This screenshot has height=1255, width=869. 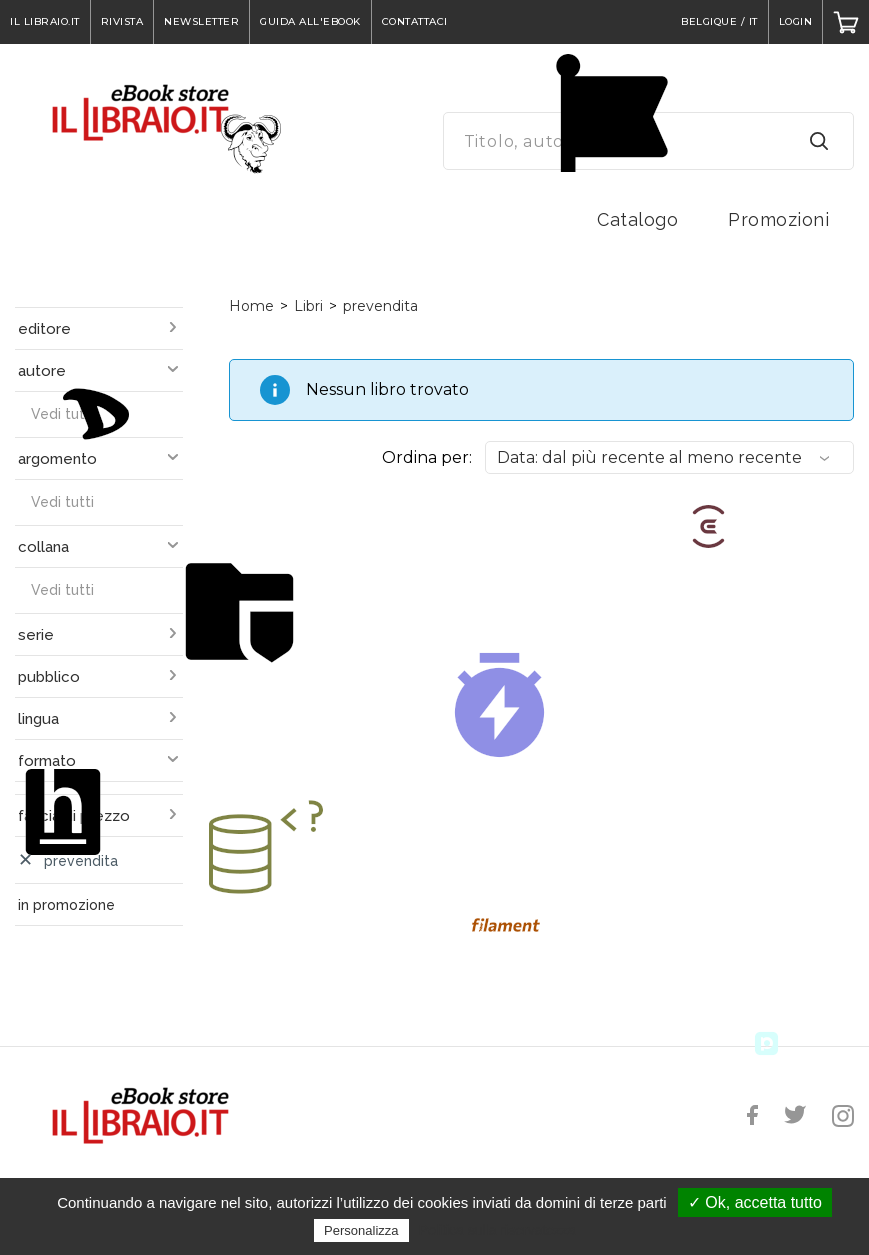 I want to click on filament brand logo, so click(x=506, y=925).